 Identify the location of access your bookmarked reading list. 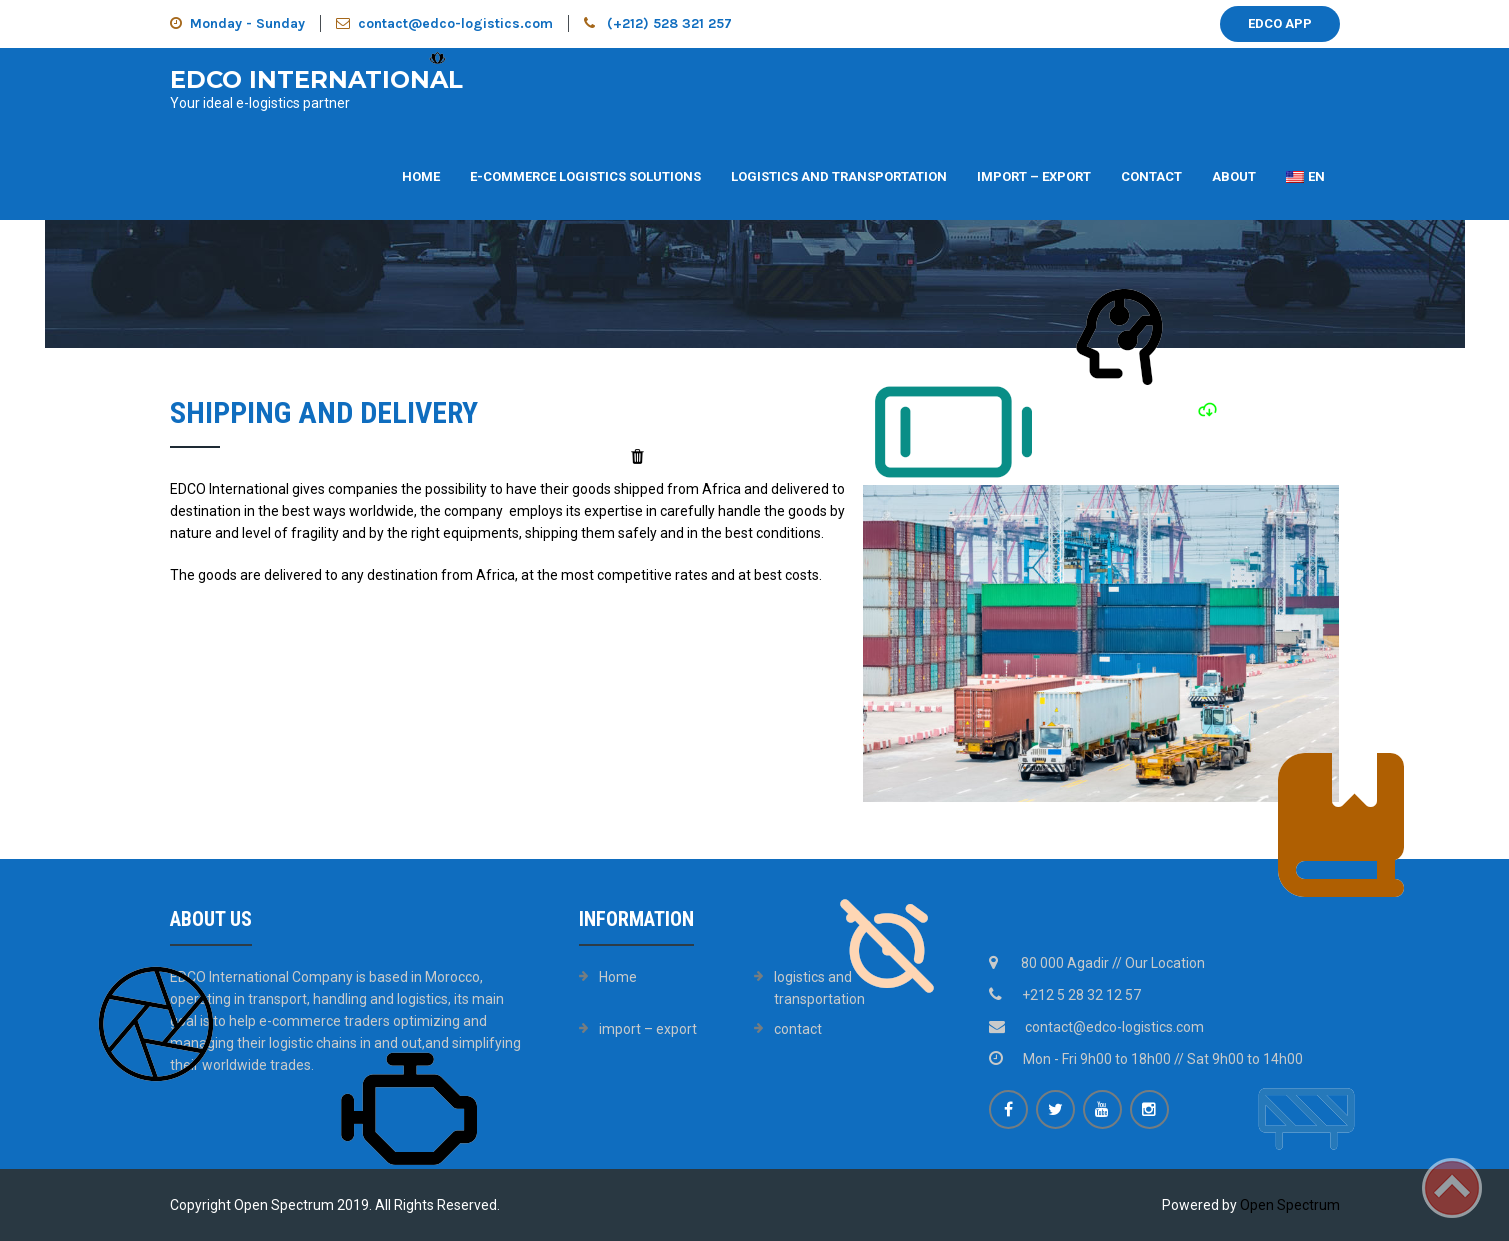
(1341, 825).